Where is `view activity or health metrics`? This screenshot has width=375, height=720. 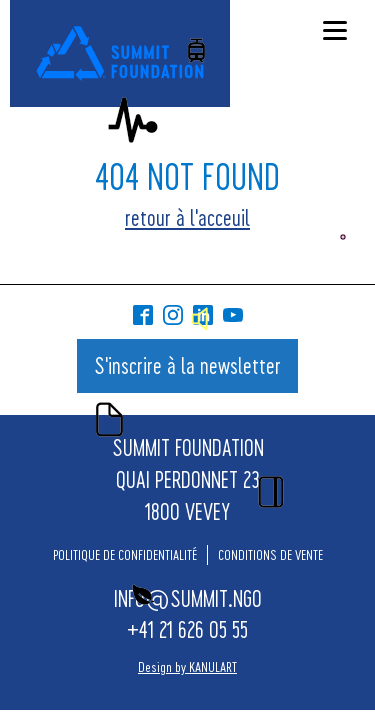 view activity or health metrics is located at coordinates (133, 120).